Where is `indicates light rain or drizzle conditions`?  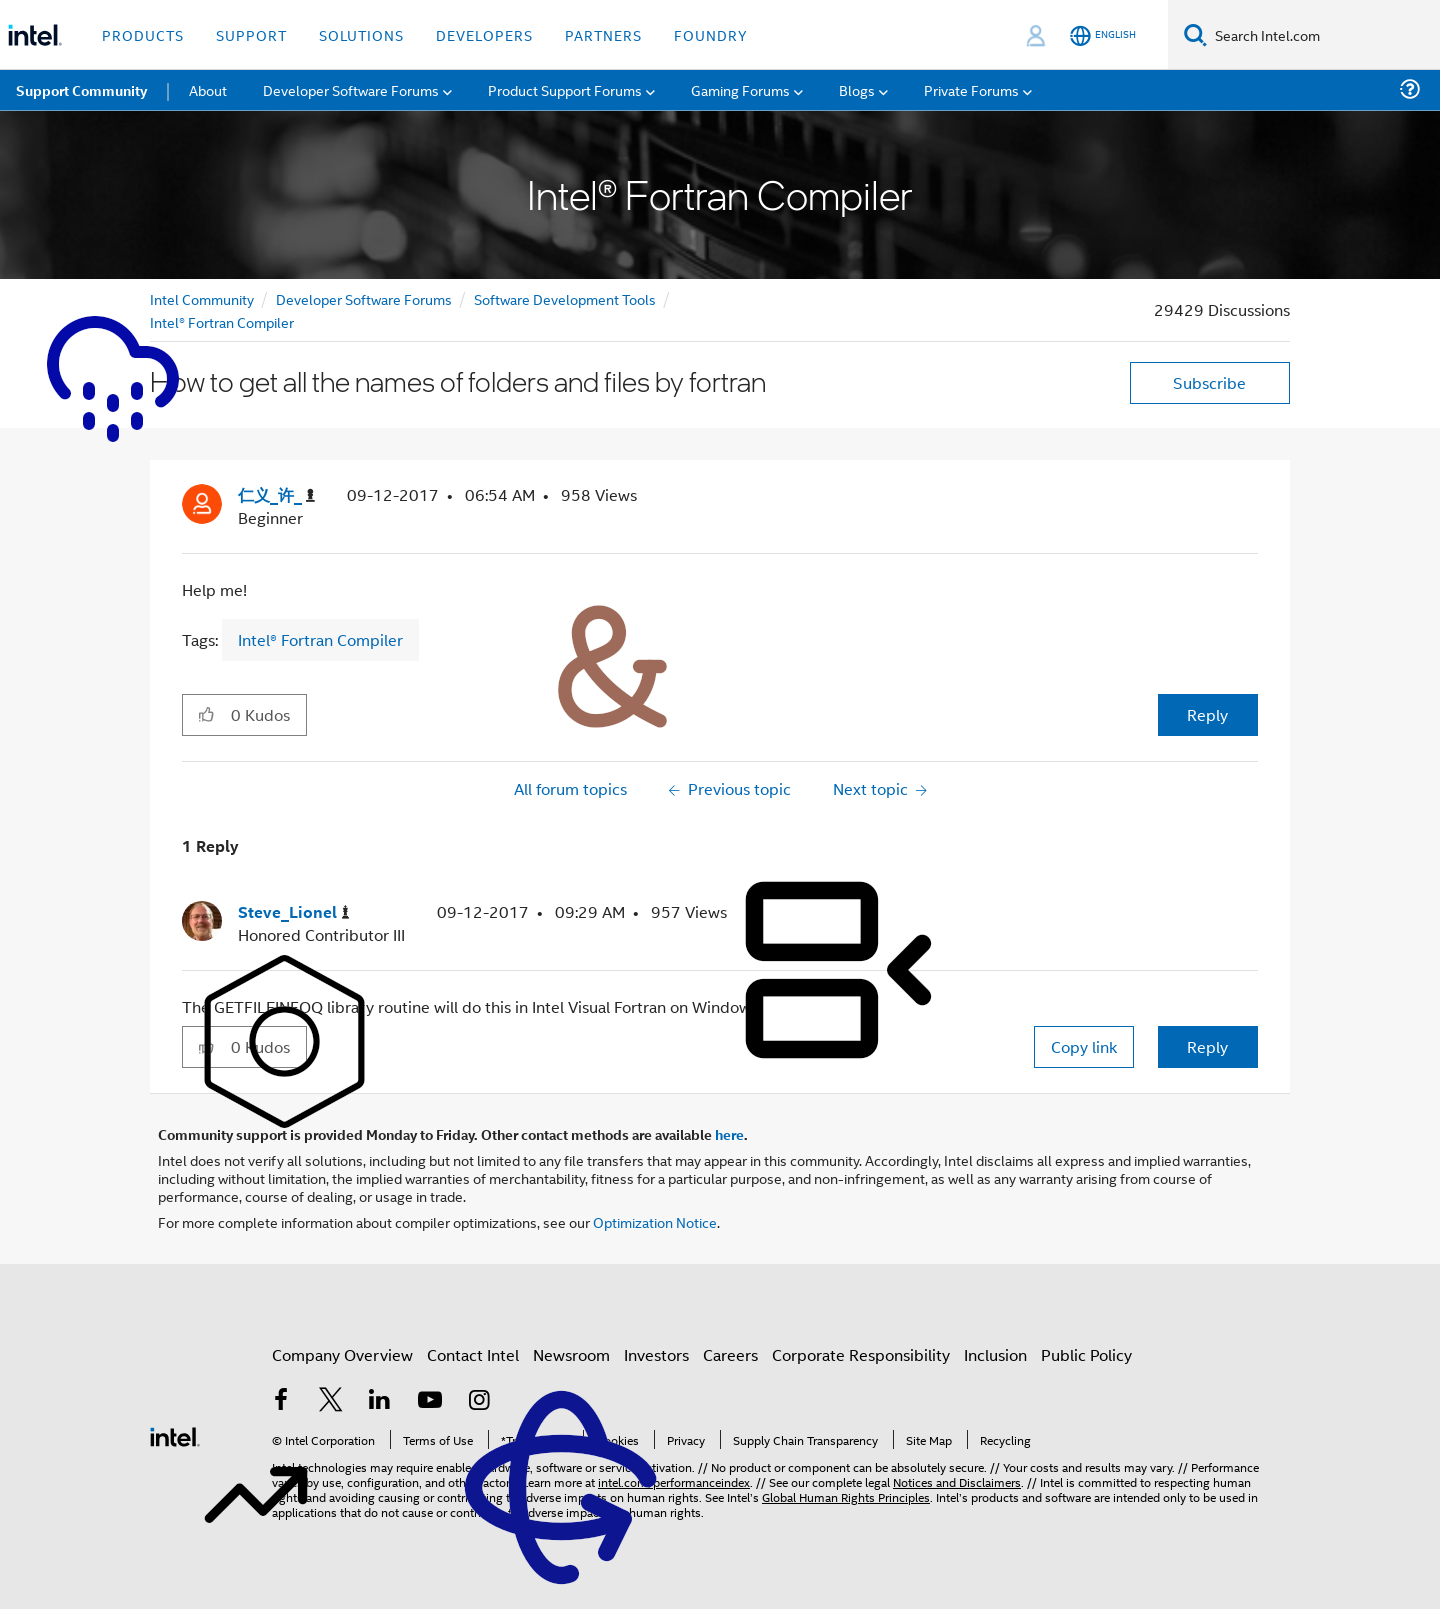
indicates light rain or drizzle conditions is located at coordinates (113, 376).